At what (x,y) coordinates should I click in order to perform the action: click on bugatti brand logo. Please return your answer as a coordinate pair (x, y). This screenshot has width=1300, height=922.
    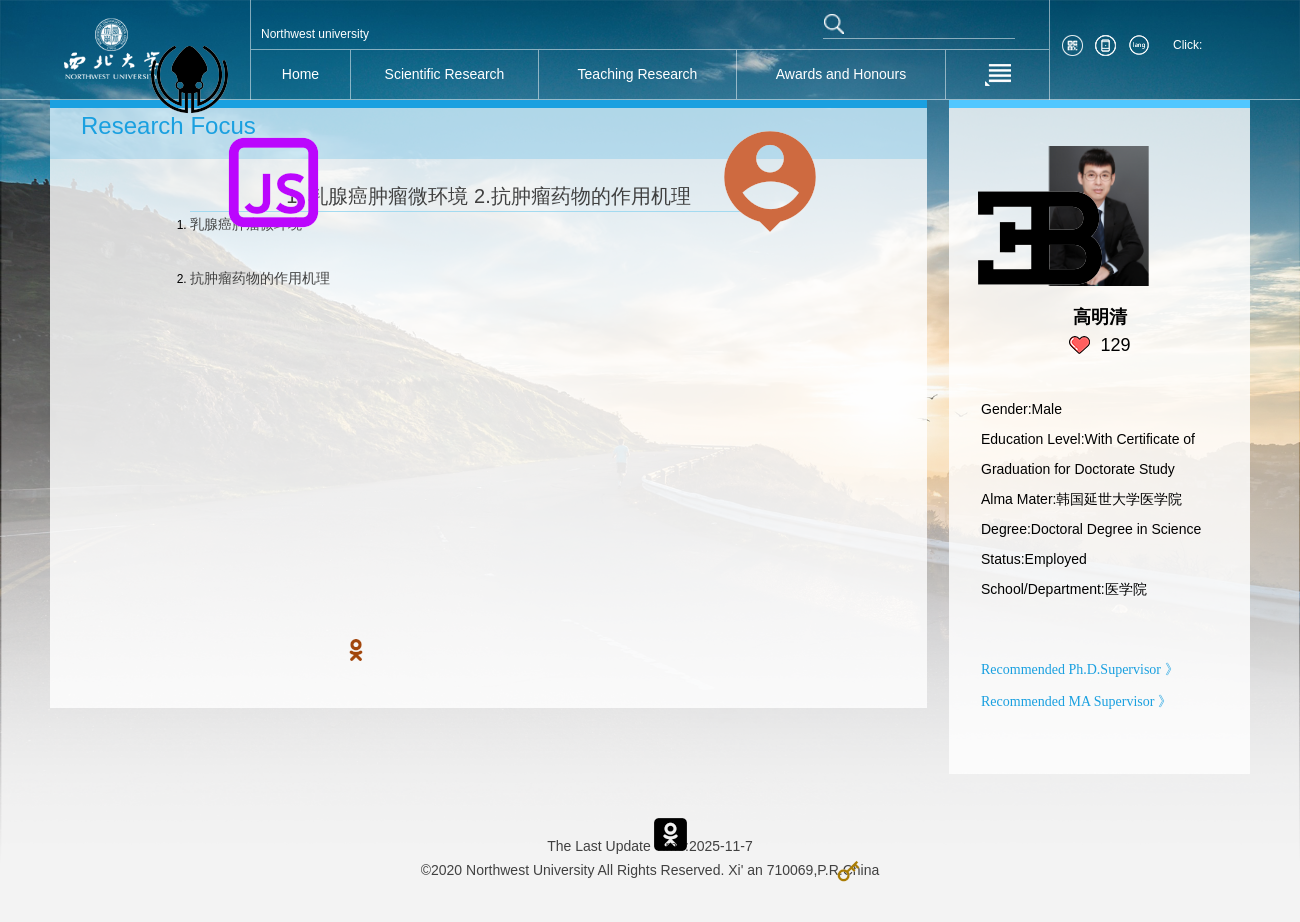
    Looking at the image, I should click on (1040, 238).